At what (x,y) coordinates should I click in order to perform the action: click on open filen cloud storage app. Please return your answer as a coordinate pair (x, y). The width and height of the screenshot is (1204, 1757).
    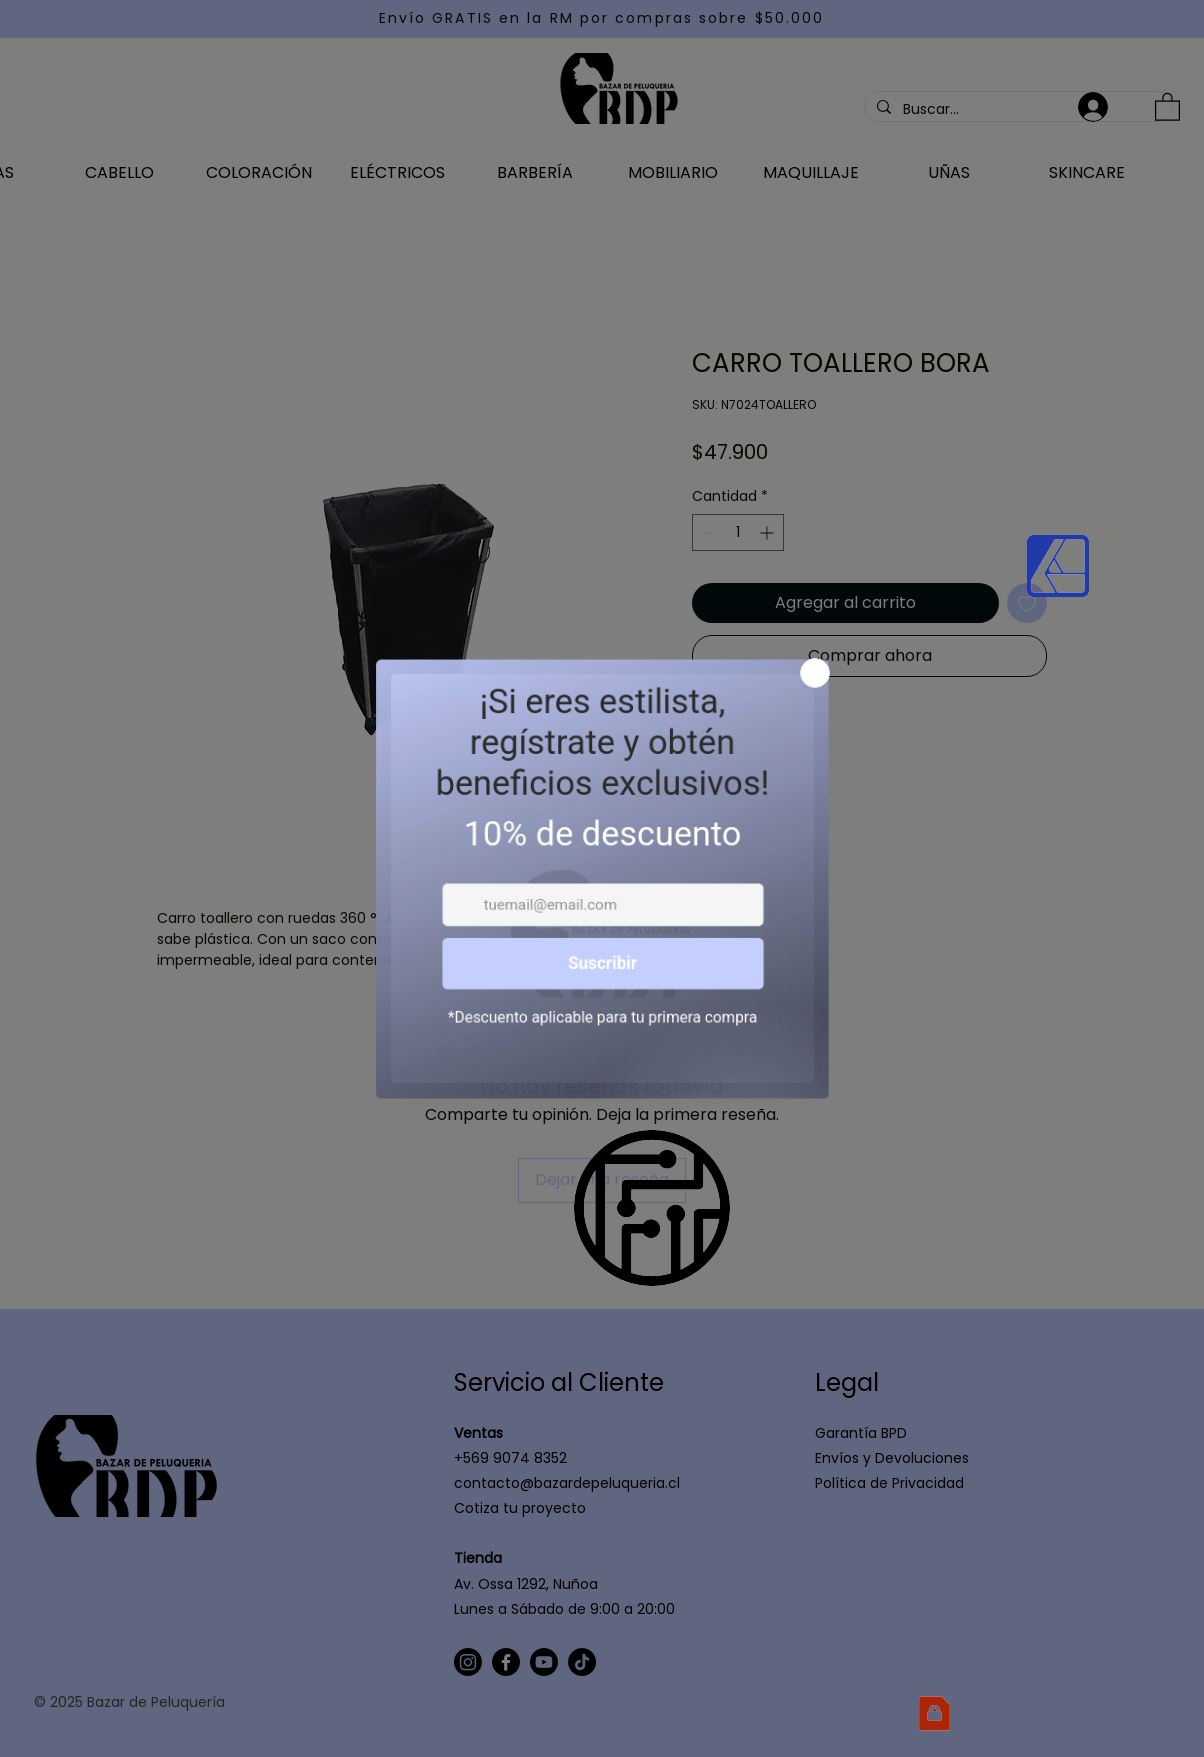
    Looking at the image, I should click on (652, 1208).